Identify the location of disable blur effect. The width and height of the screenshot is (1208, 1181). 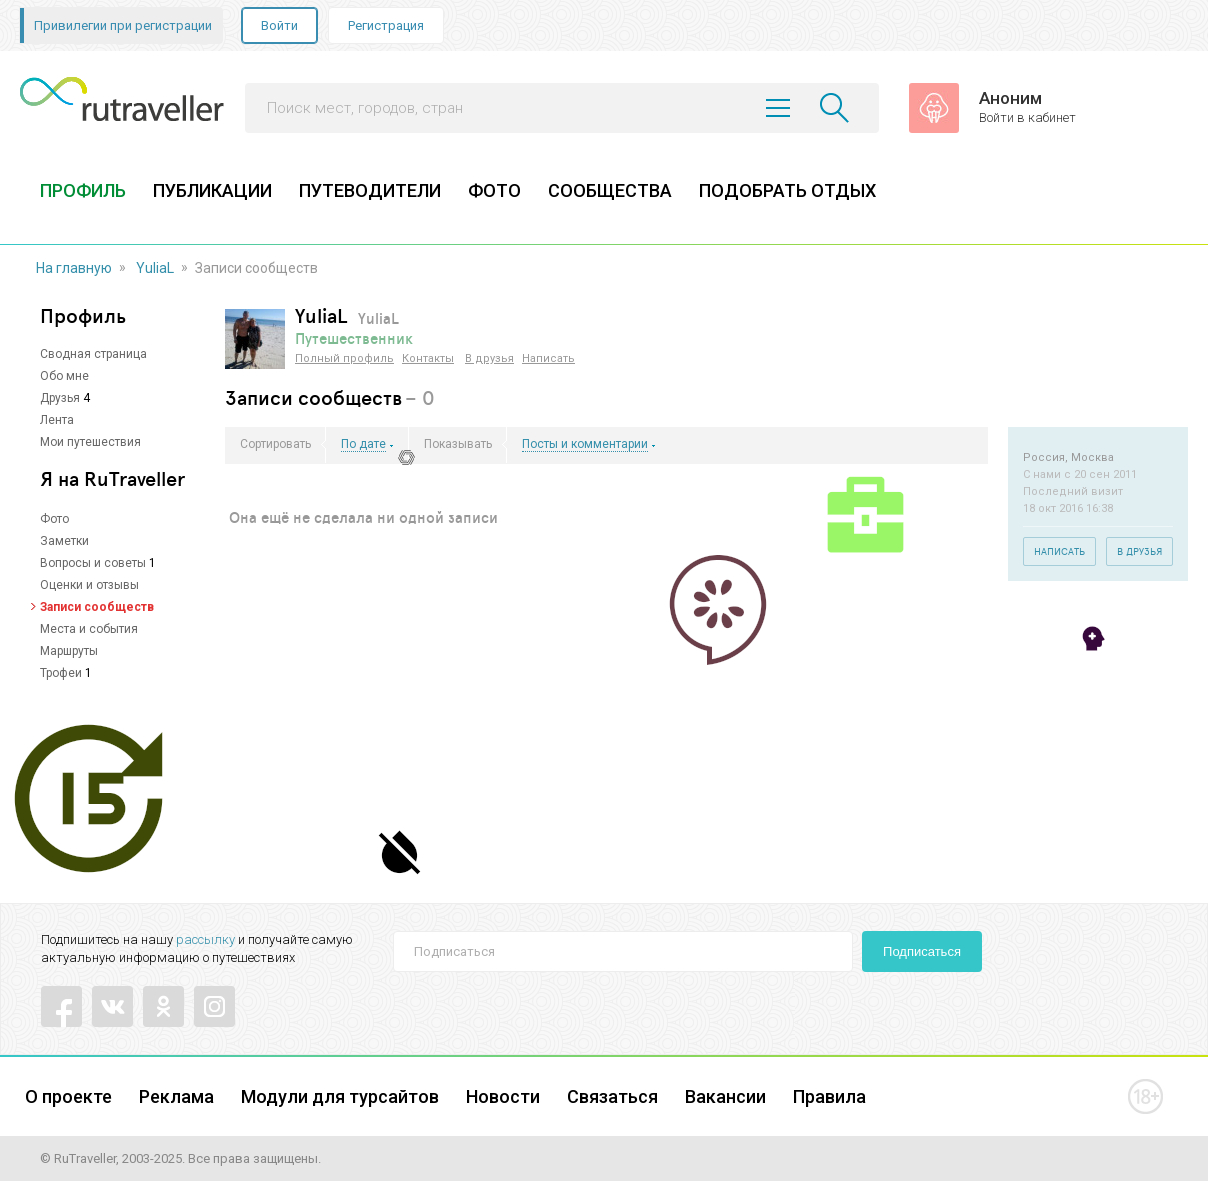
(399, 853).